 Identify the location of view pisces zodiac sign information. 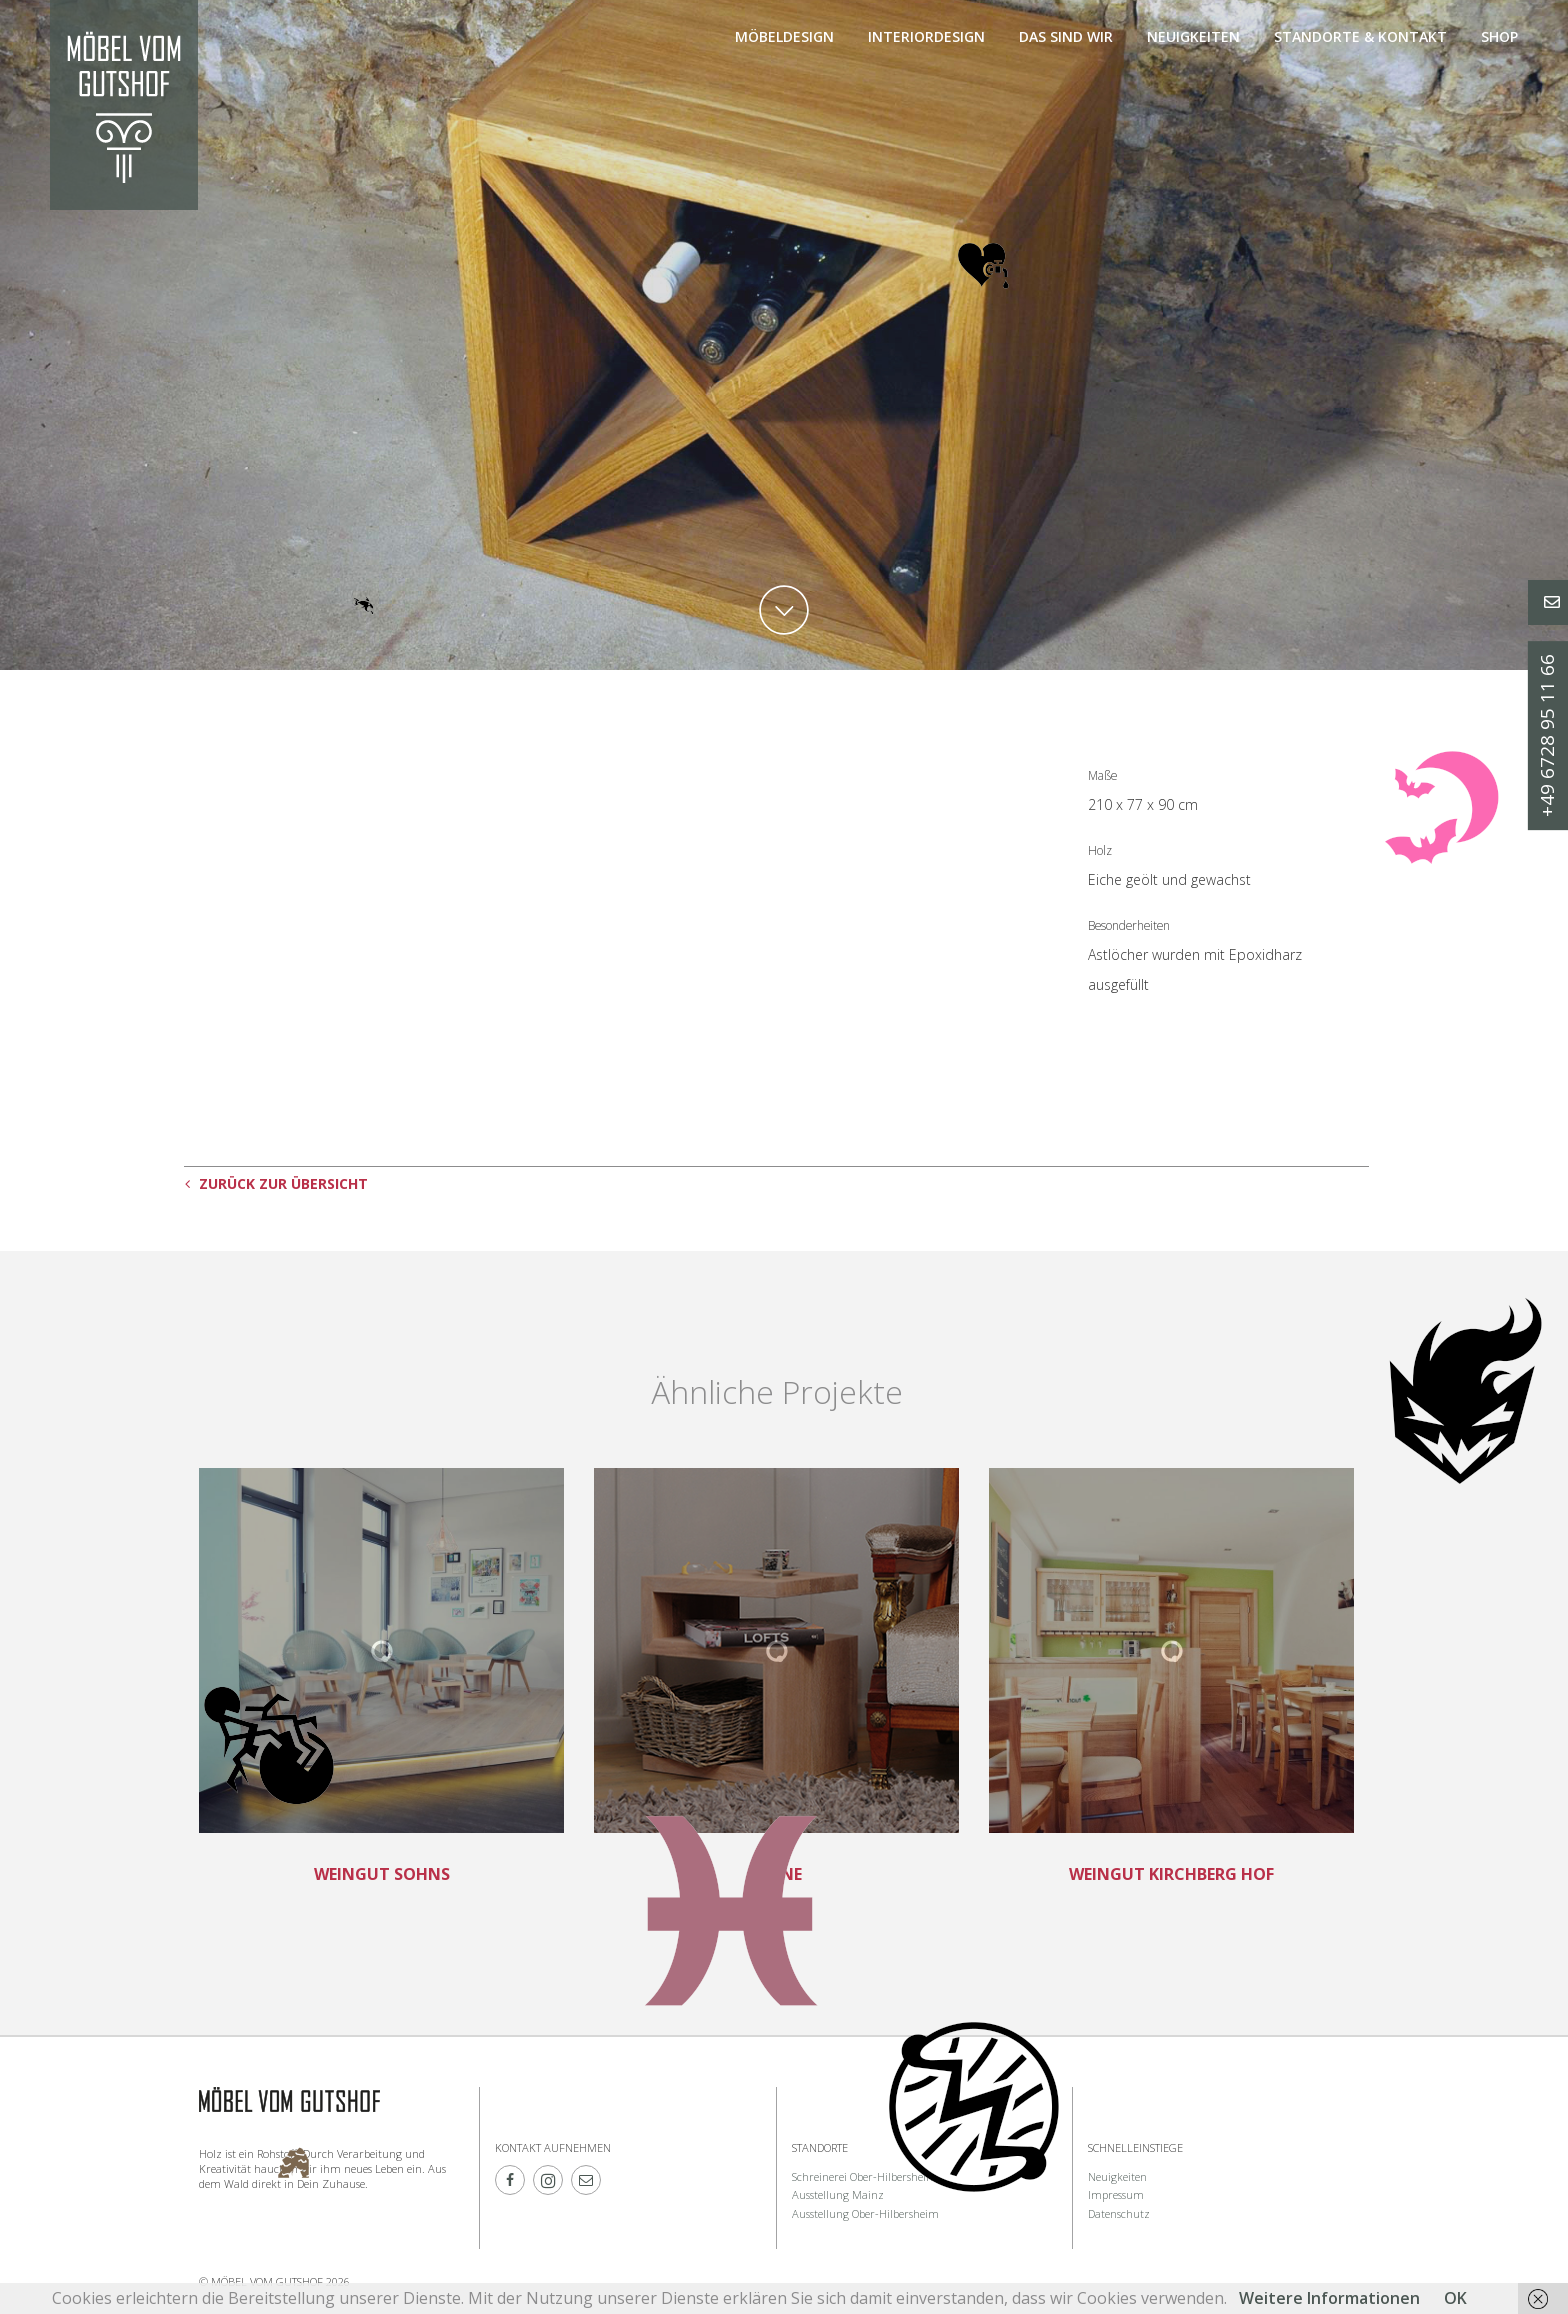
(732, 1912).